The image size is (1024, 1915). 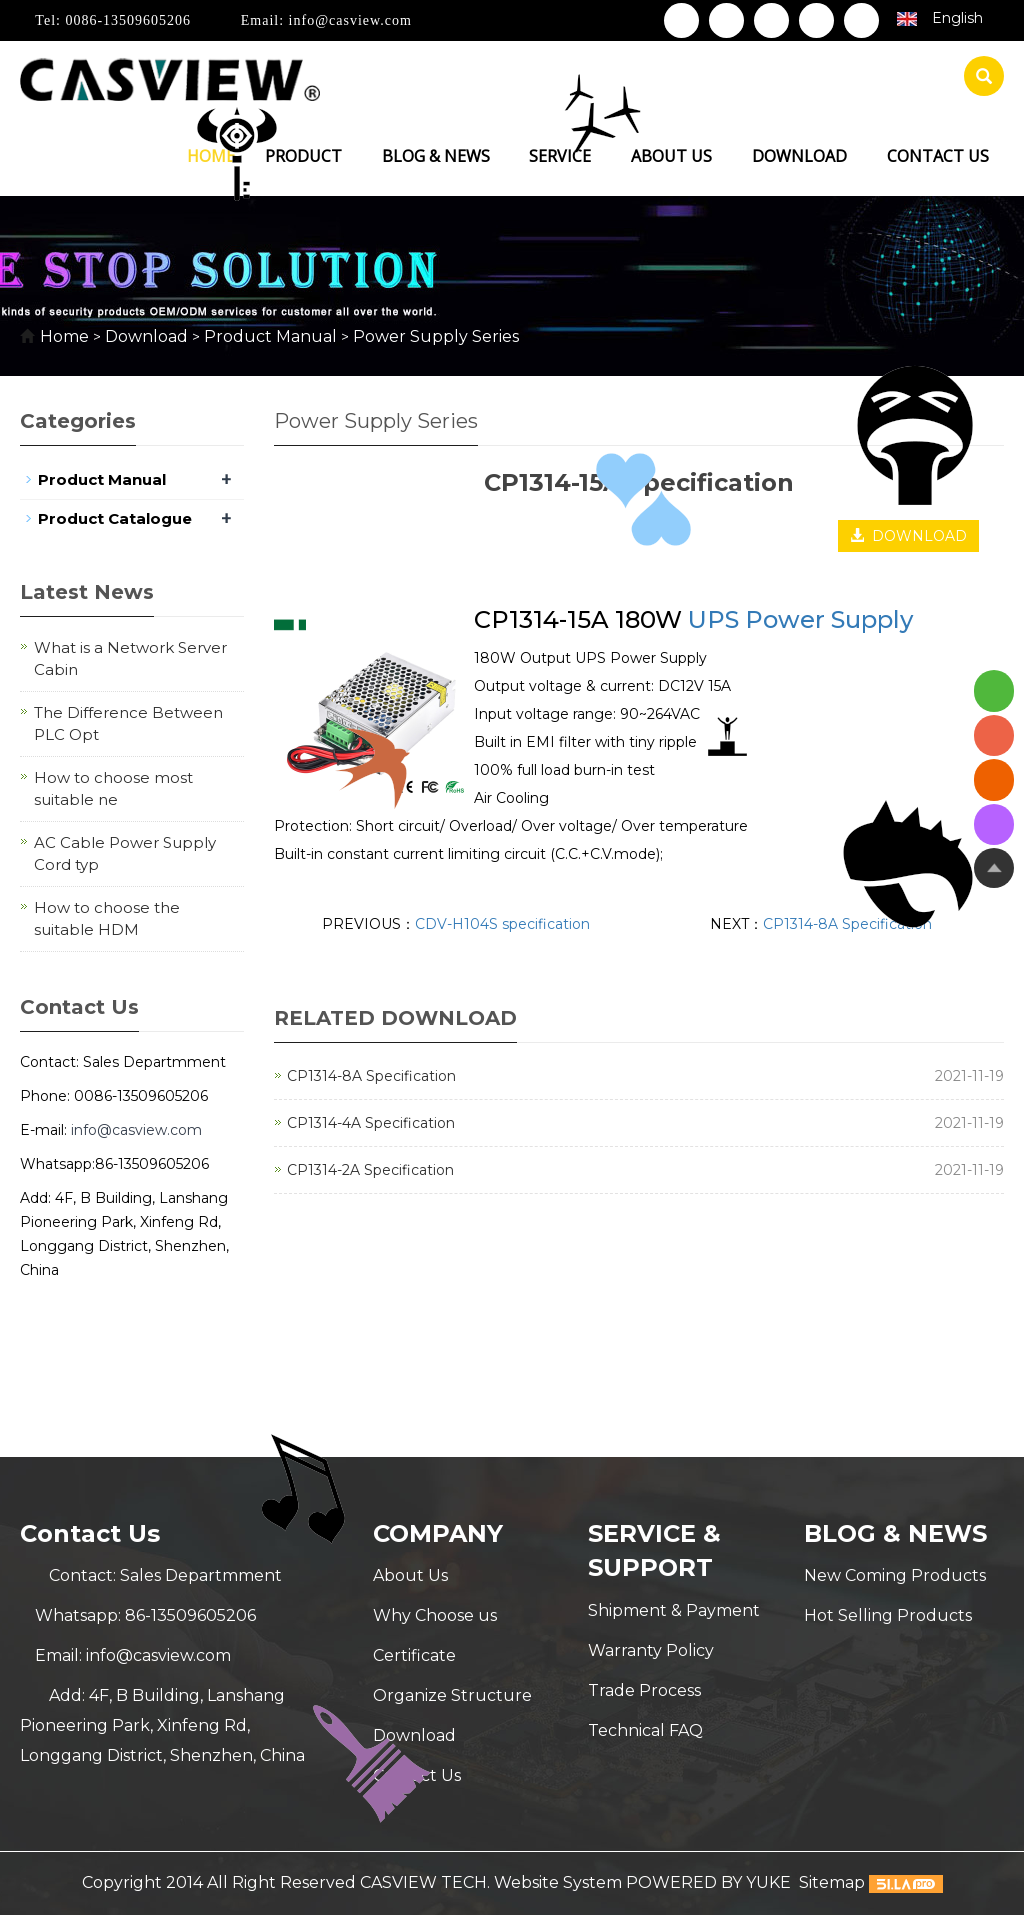 I want to click on access boss level or final challenge, so click(x=237, y=154).